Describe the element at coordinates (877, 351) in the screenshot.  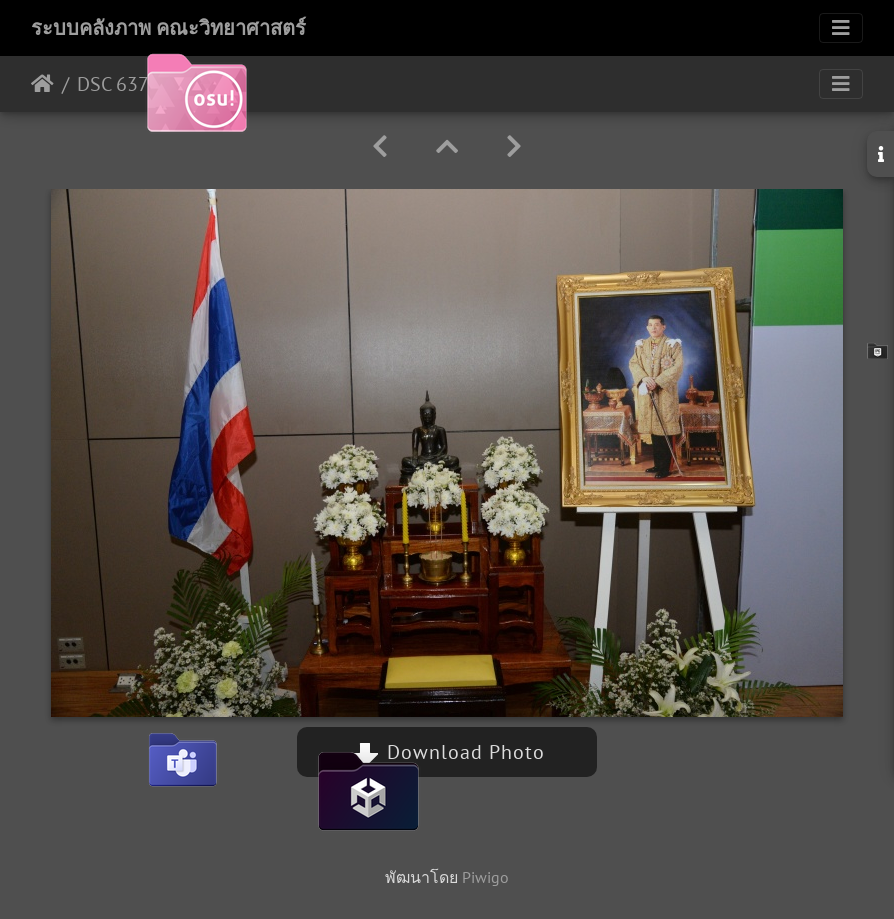
I see `open epic games store folder` at that location.